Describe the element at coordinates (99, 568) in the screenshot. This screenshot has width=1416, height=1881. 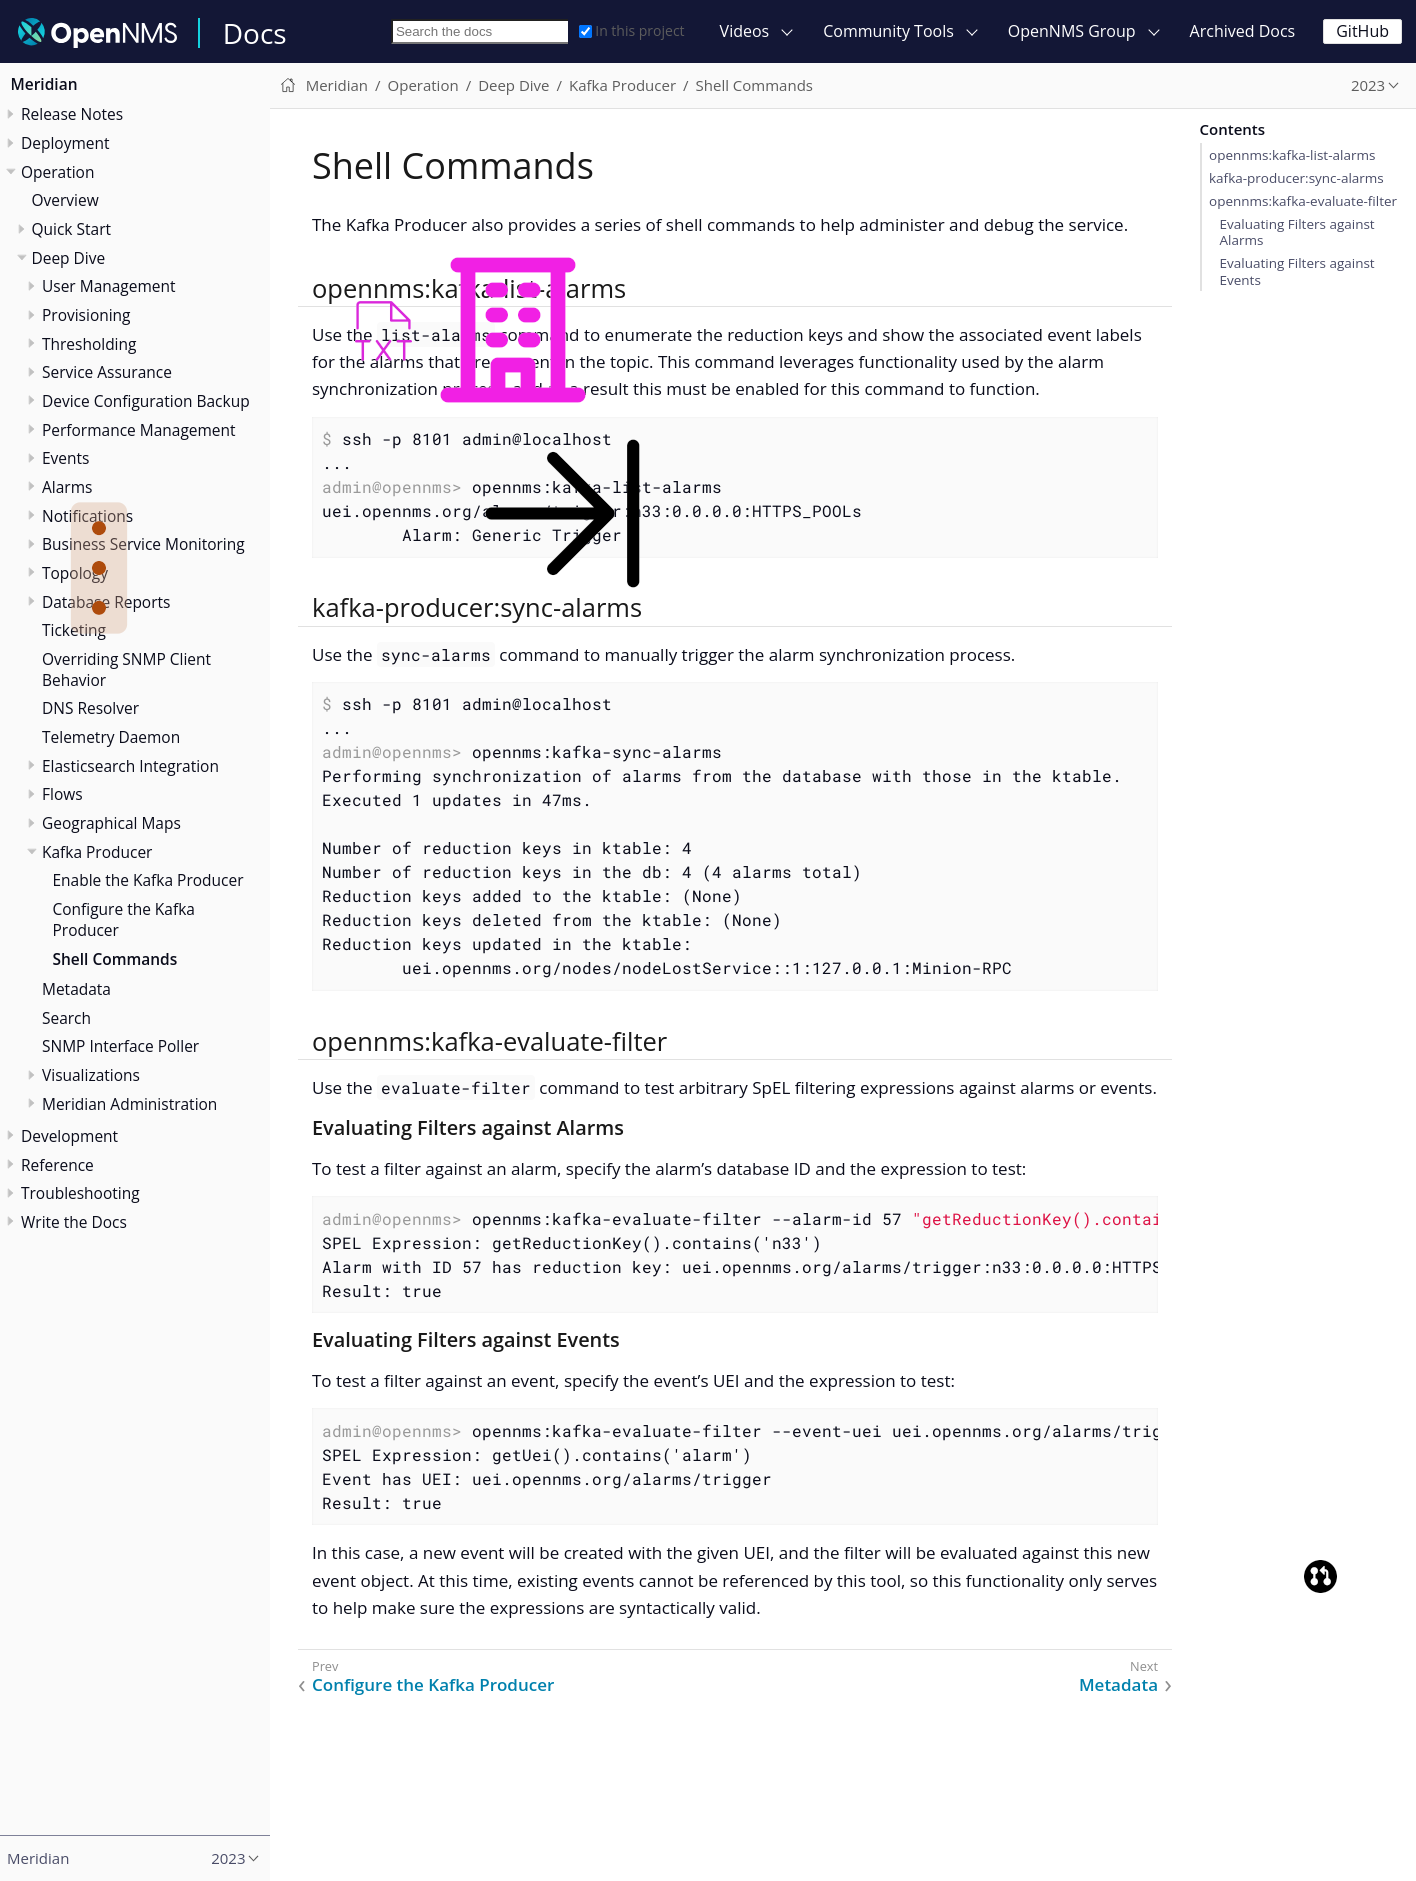
I see `open more options menu` at that location.